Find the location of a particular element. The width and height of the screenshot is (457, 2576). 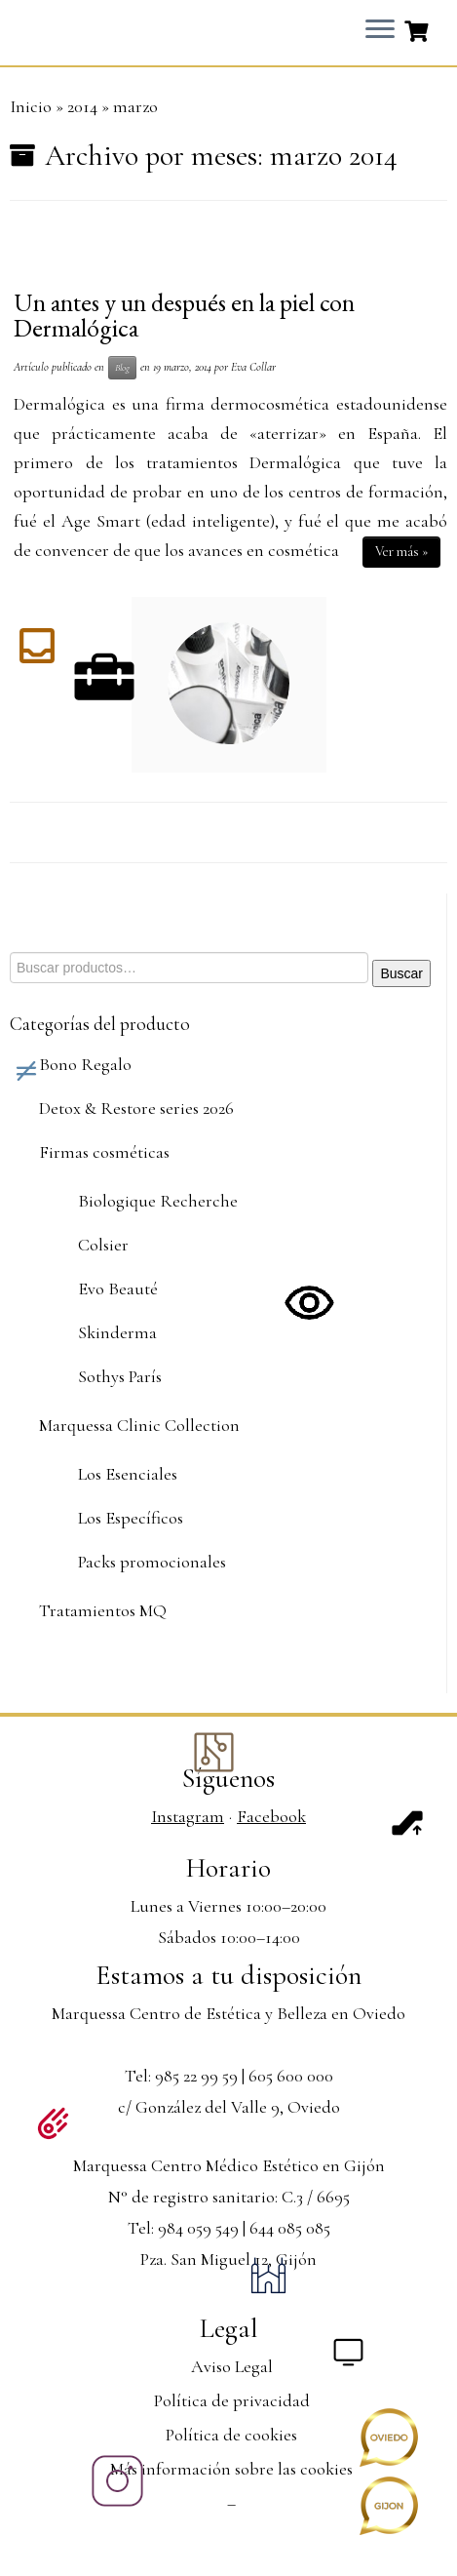

switch to desktop or monitor display is located at coordinates (348, 2351).